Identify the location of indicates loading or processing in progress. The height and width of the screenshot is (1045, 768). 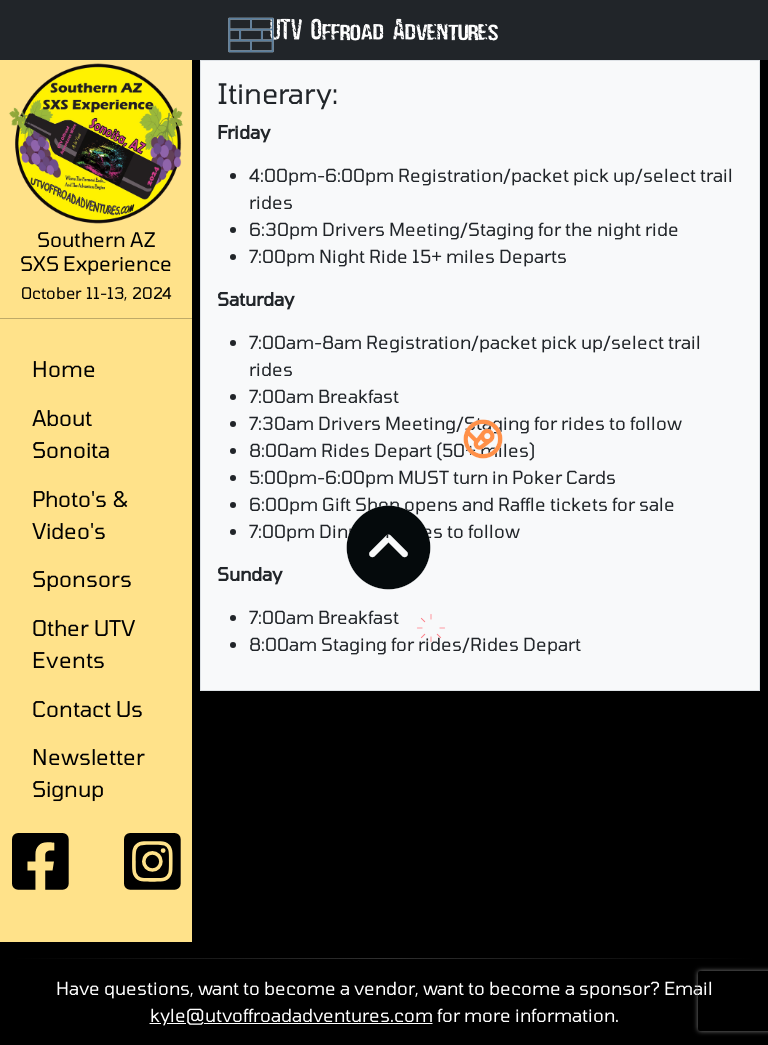
(431, 628).